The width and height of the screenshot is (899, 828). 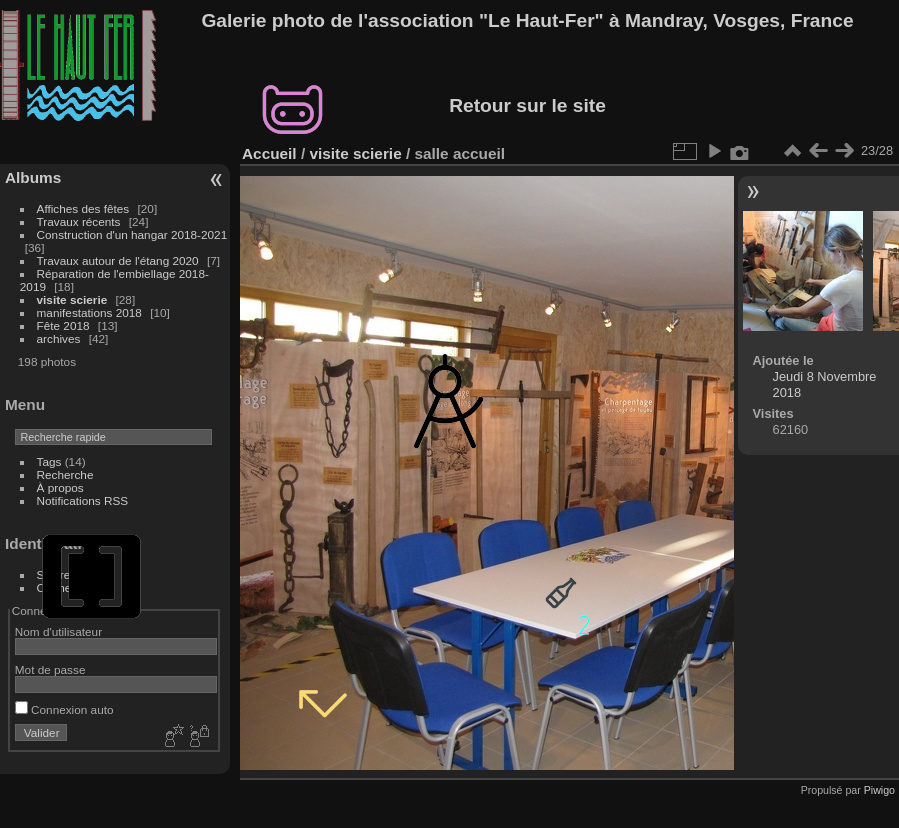 What do you see at coordinates (584, 625) in the screenshot?
I see `indicates step two in a multi-step process` at bounding box center [584, 625].